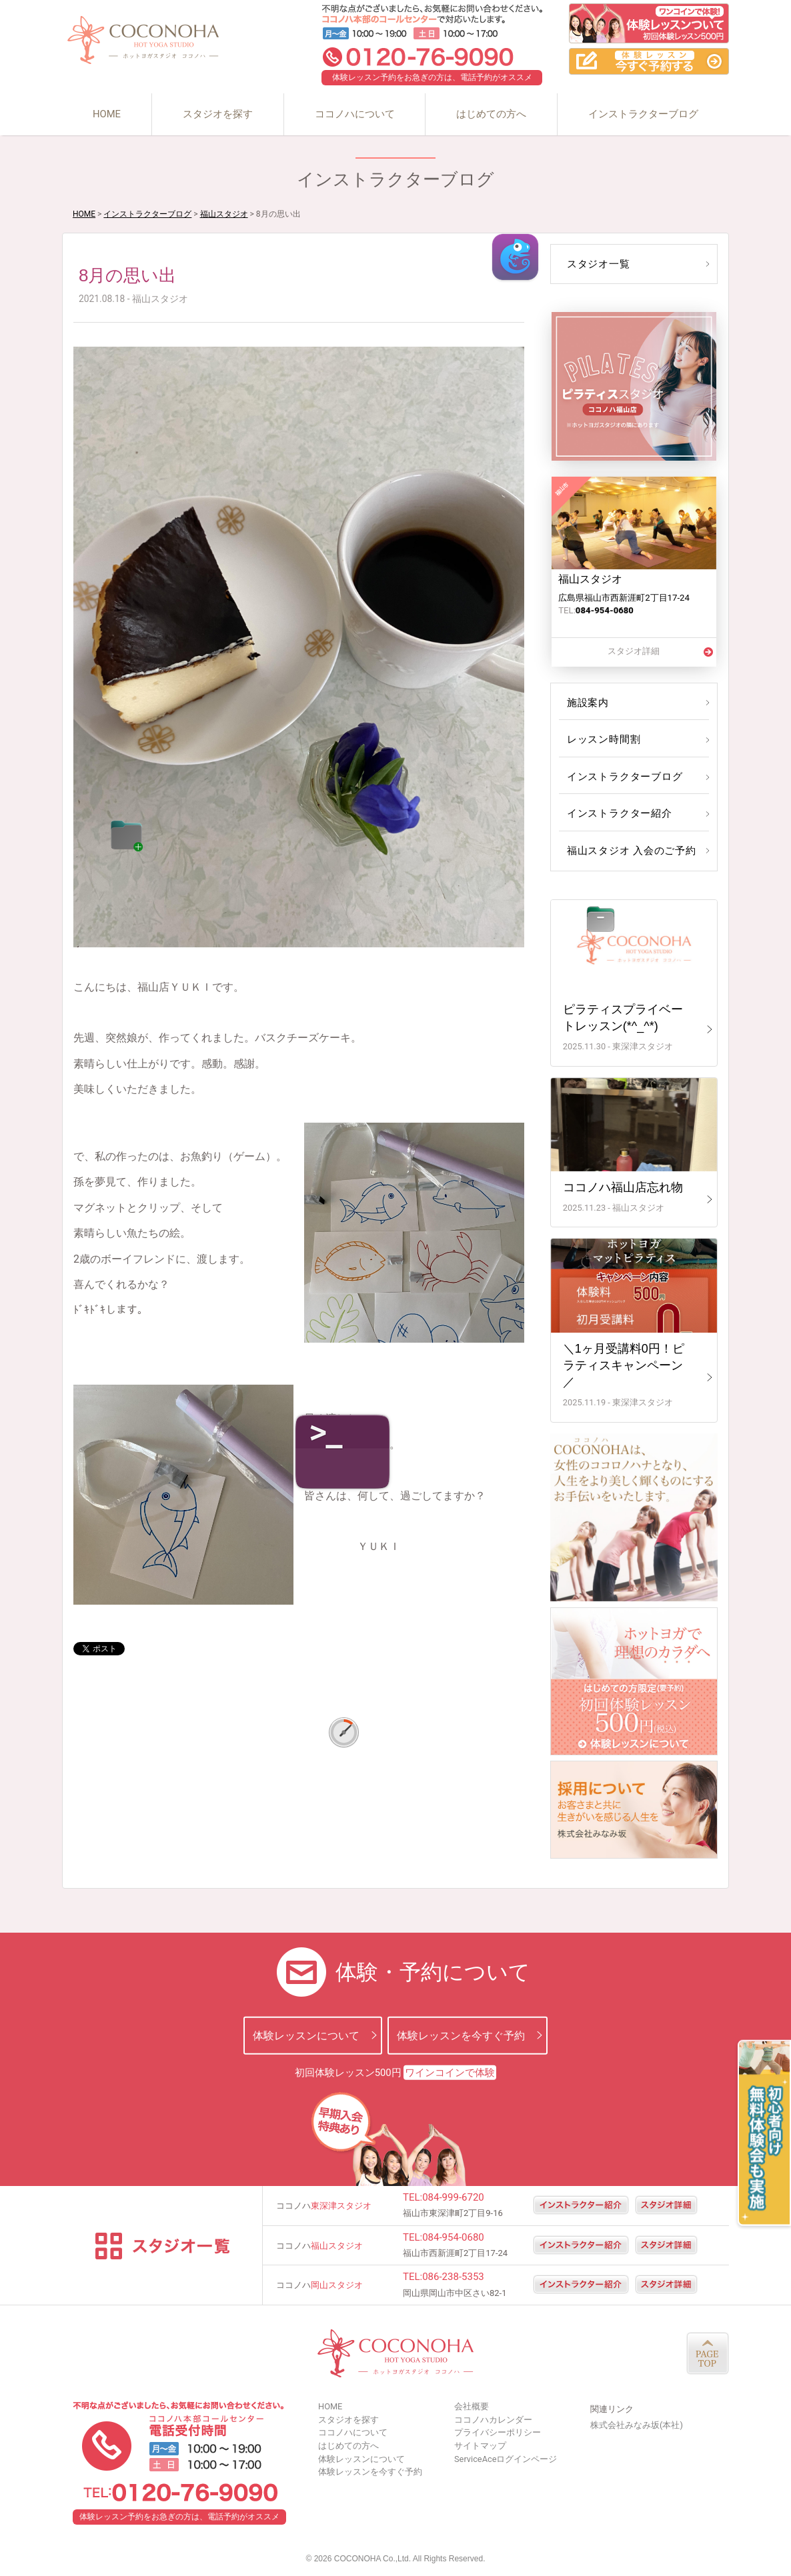 This screenshot has width=791, height=2576. What do you see at coordinates (600, 919) in the screenshot?
I see `open the file manager` at bounding box center [600, 919].